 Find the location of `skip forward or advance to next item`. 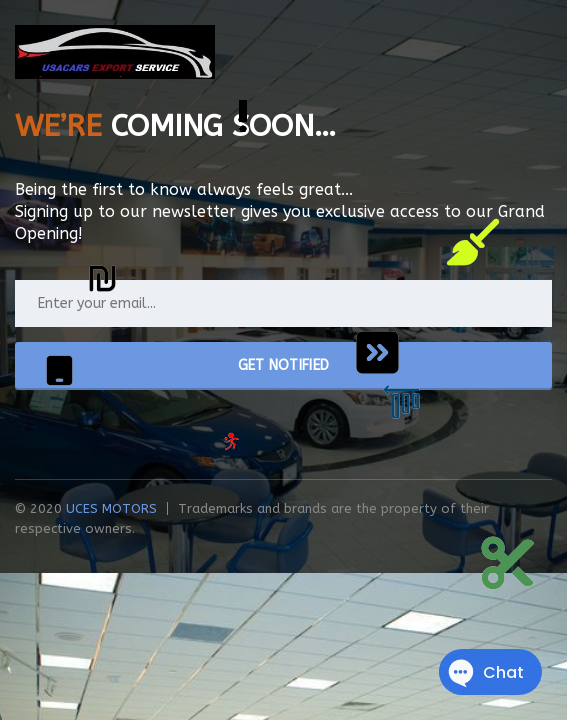

skip forward or advance to next item is located at coordinates (377, 352).